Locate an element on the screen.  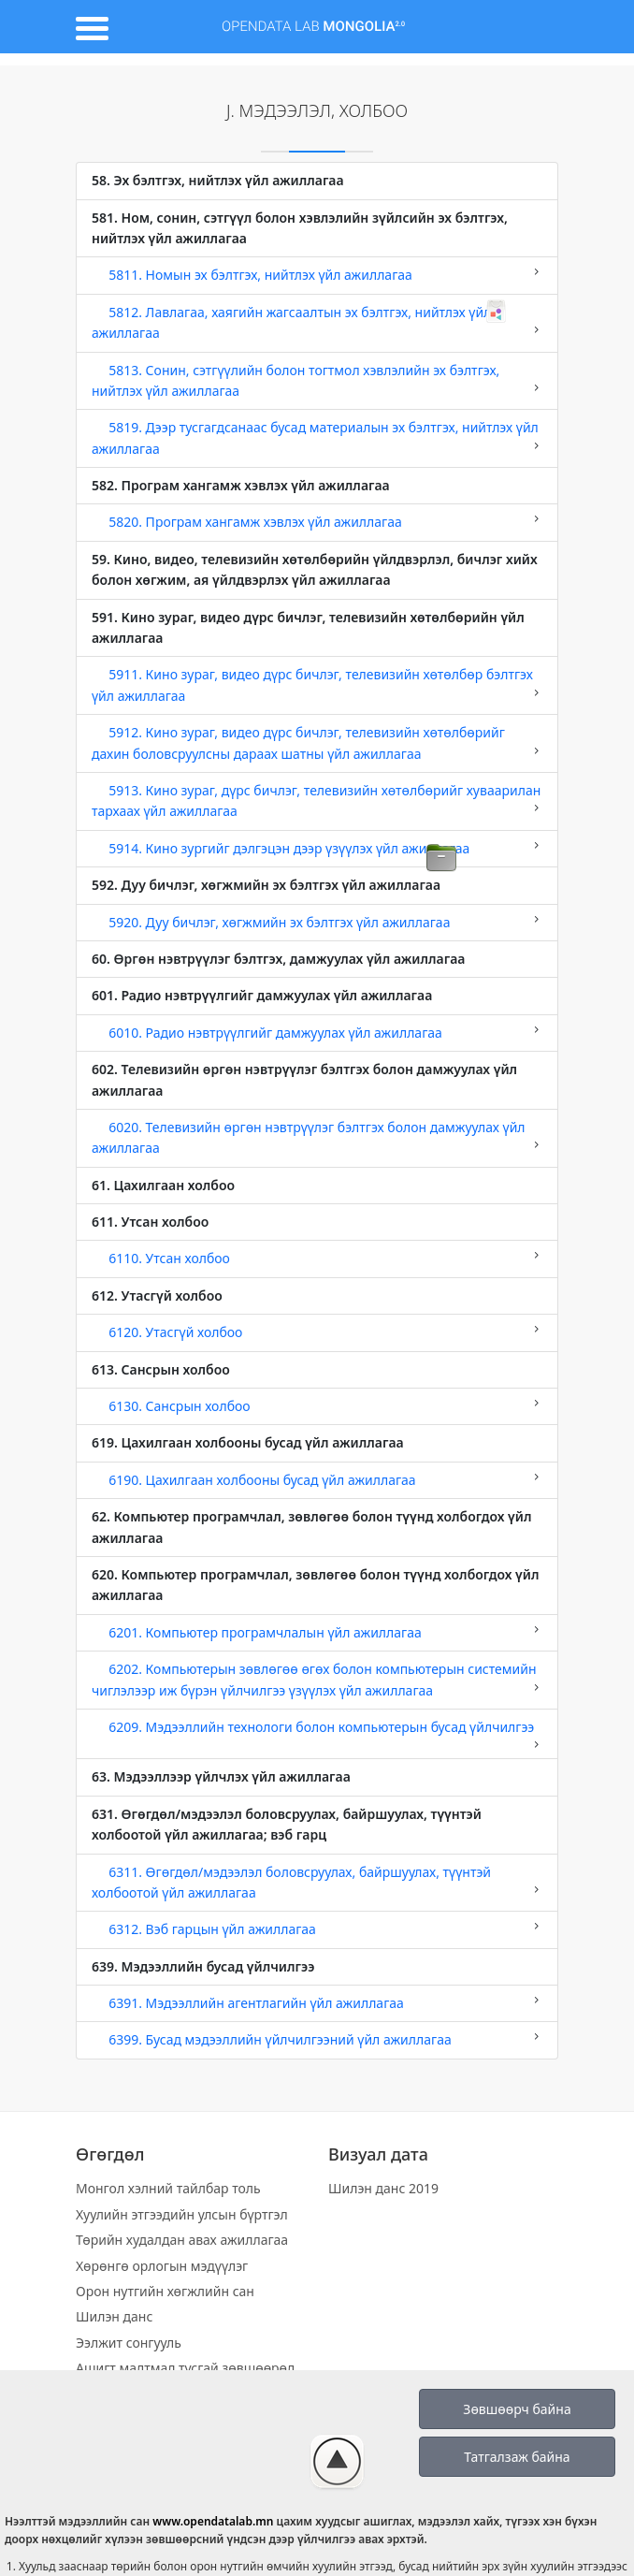
open the software center to browse and install apps is located at coordinates (496, 311).